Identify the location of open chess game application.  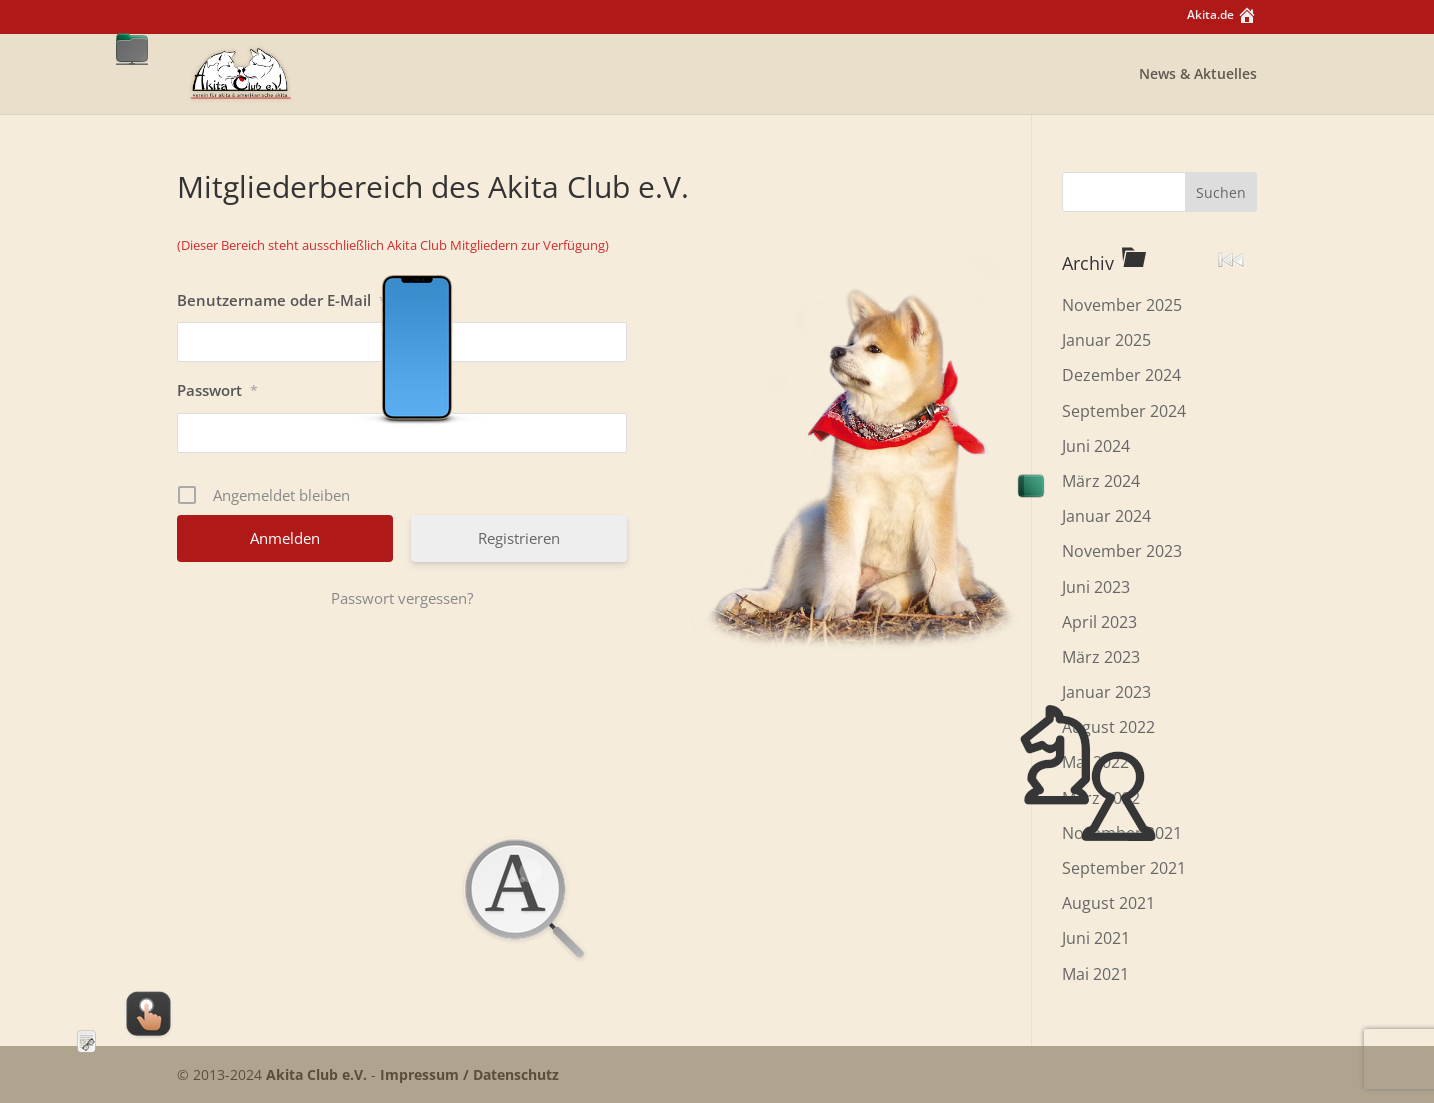
(1088, 773).